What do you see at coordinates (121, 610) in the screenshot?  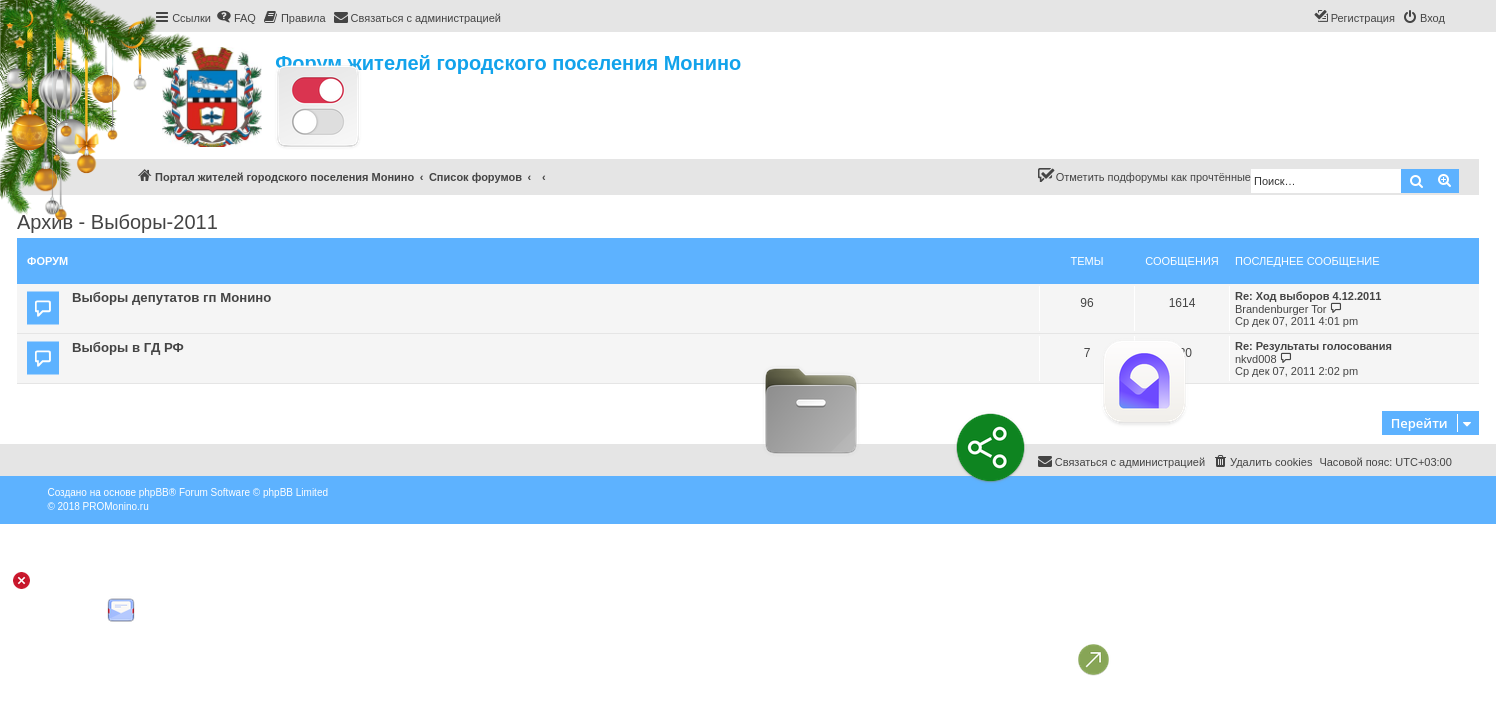 I see `open the mail app` at bounding box center [121, 610].